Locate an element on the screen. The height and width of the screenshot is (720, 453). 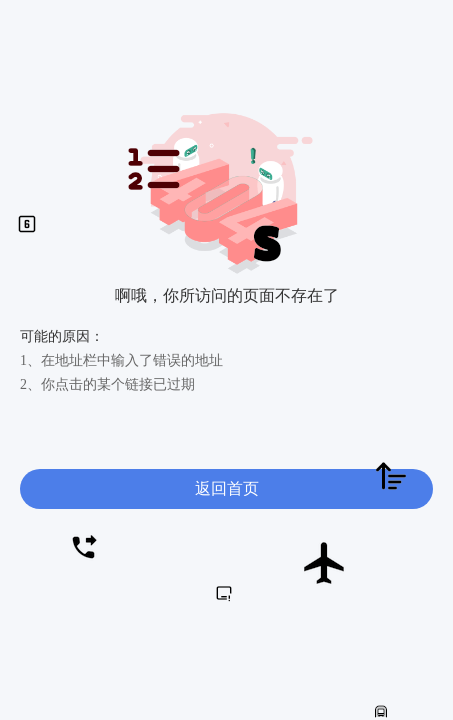
indicates a tablet device error or warning is located at coordinates (224, 593).